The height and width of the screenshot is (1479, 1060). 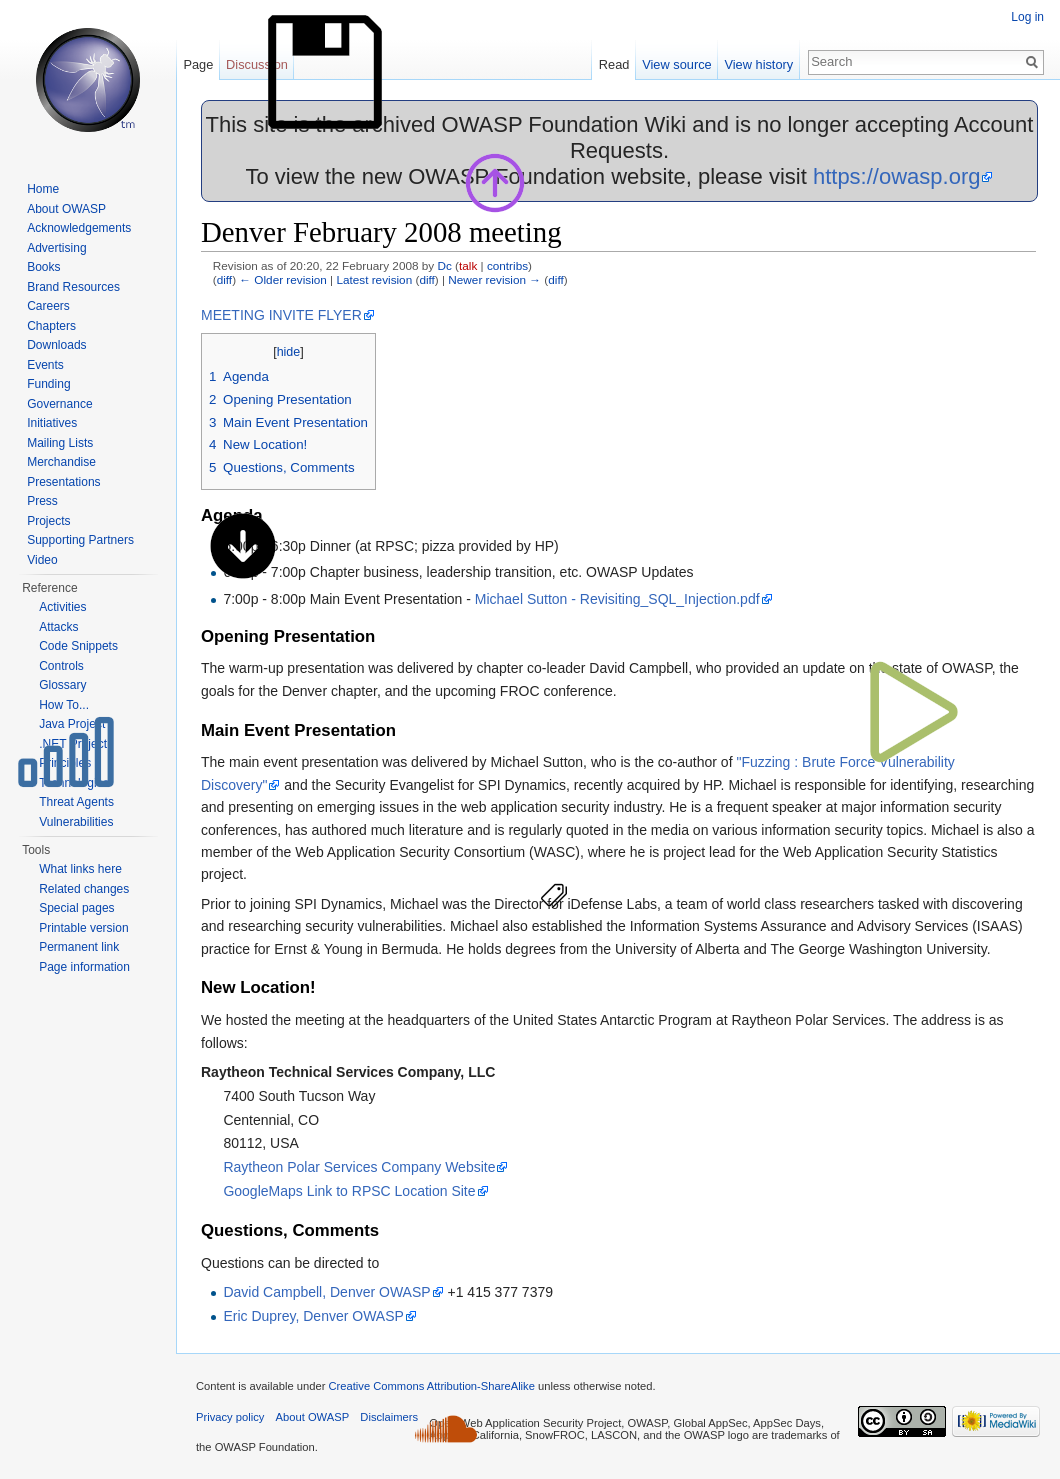 I want to click on download a file or content, so click(x=243, y=546).